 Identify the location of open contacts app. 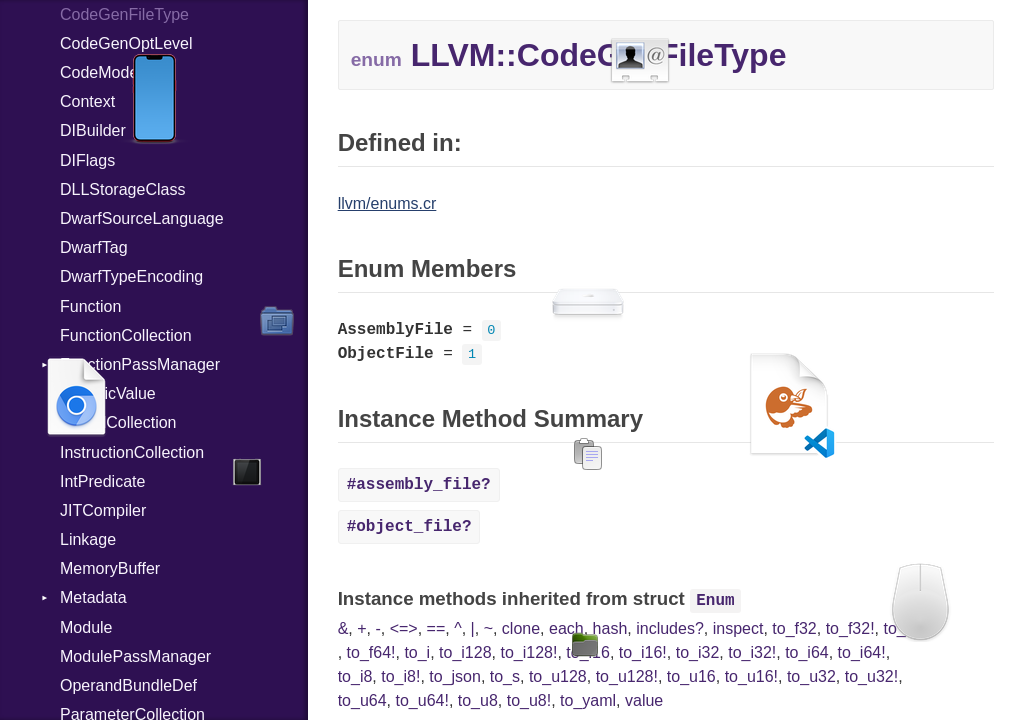
(640, 60).